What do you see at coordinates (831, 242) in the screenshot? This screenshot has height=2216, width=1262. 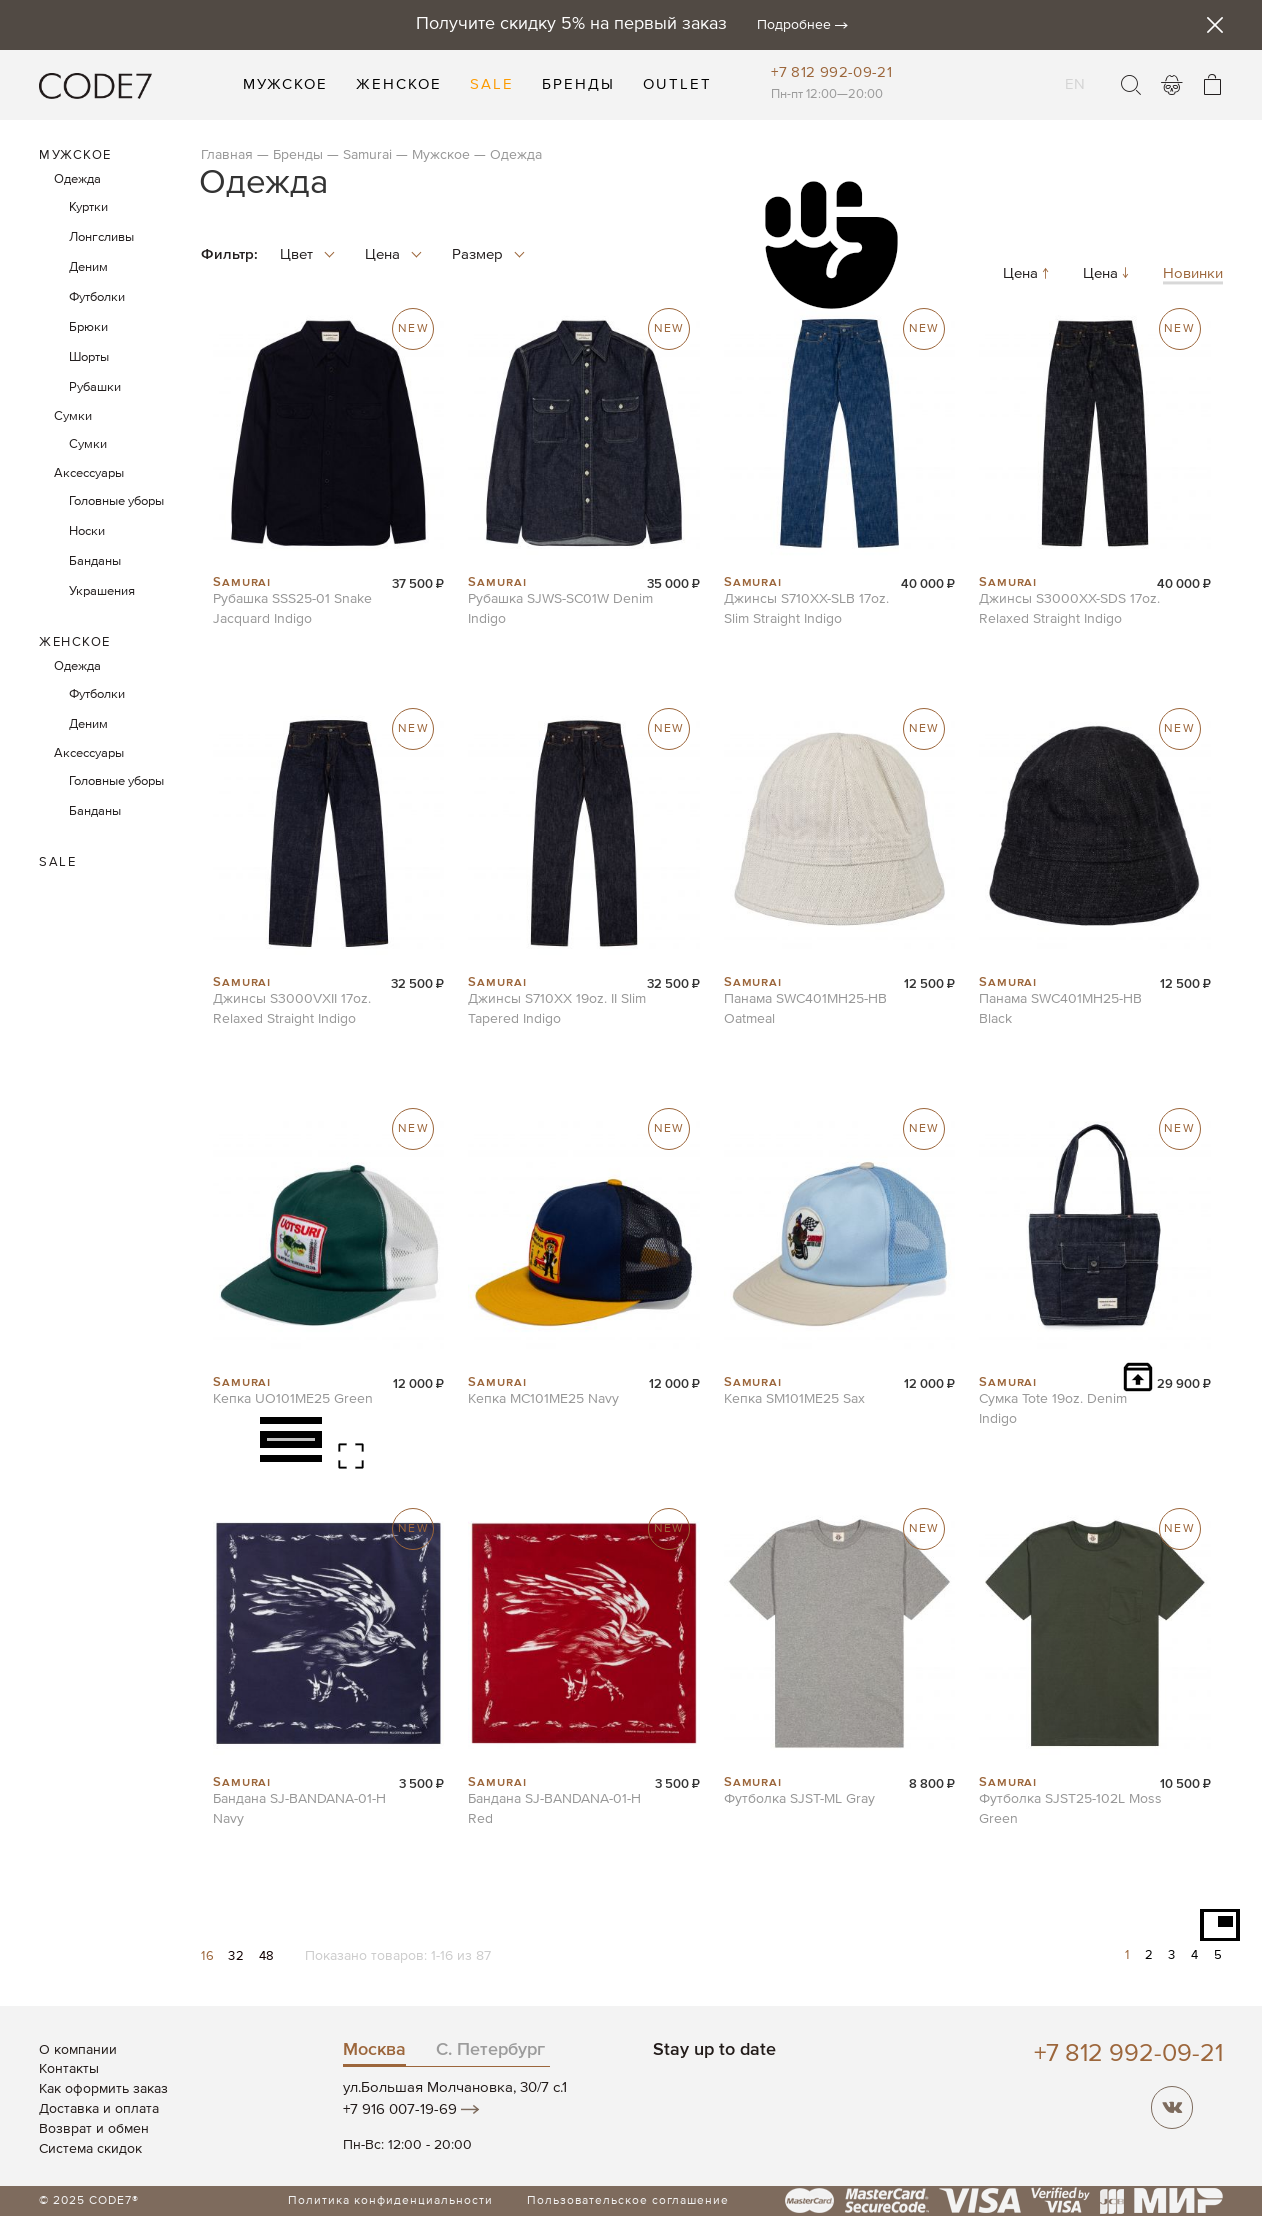 I see `indicates solidarity or support action` at bounding box center [831, 242].